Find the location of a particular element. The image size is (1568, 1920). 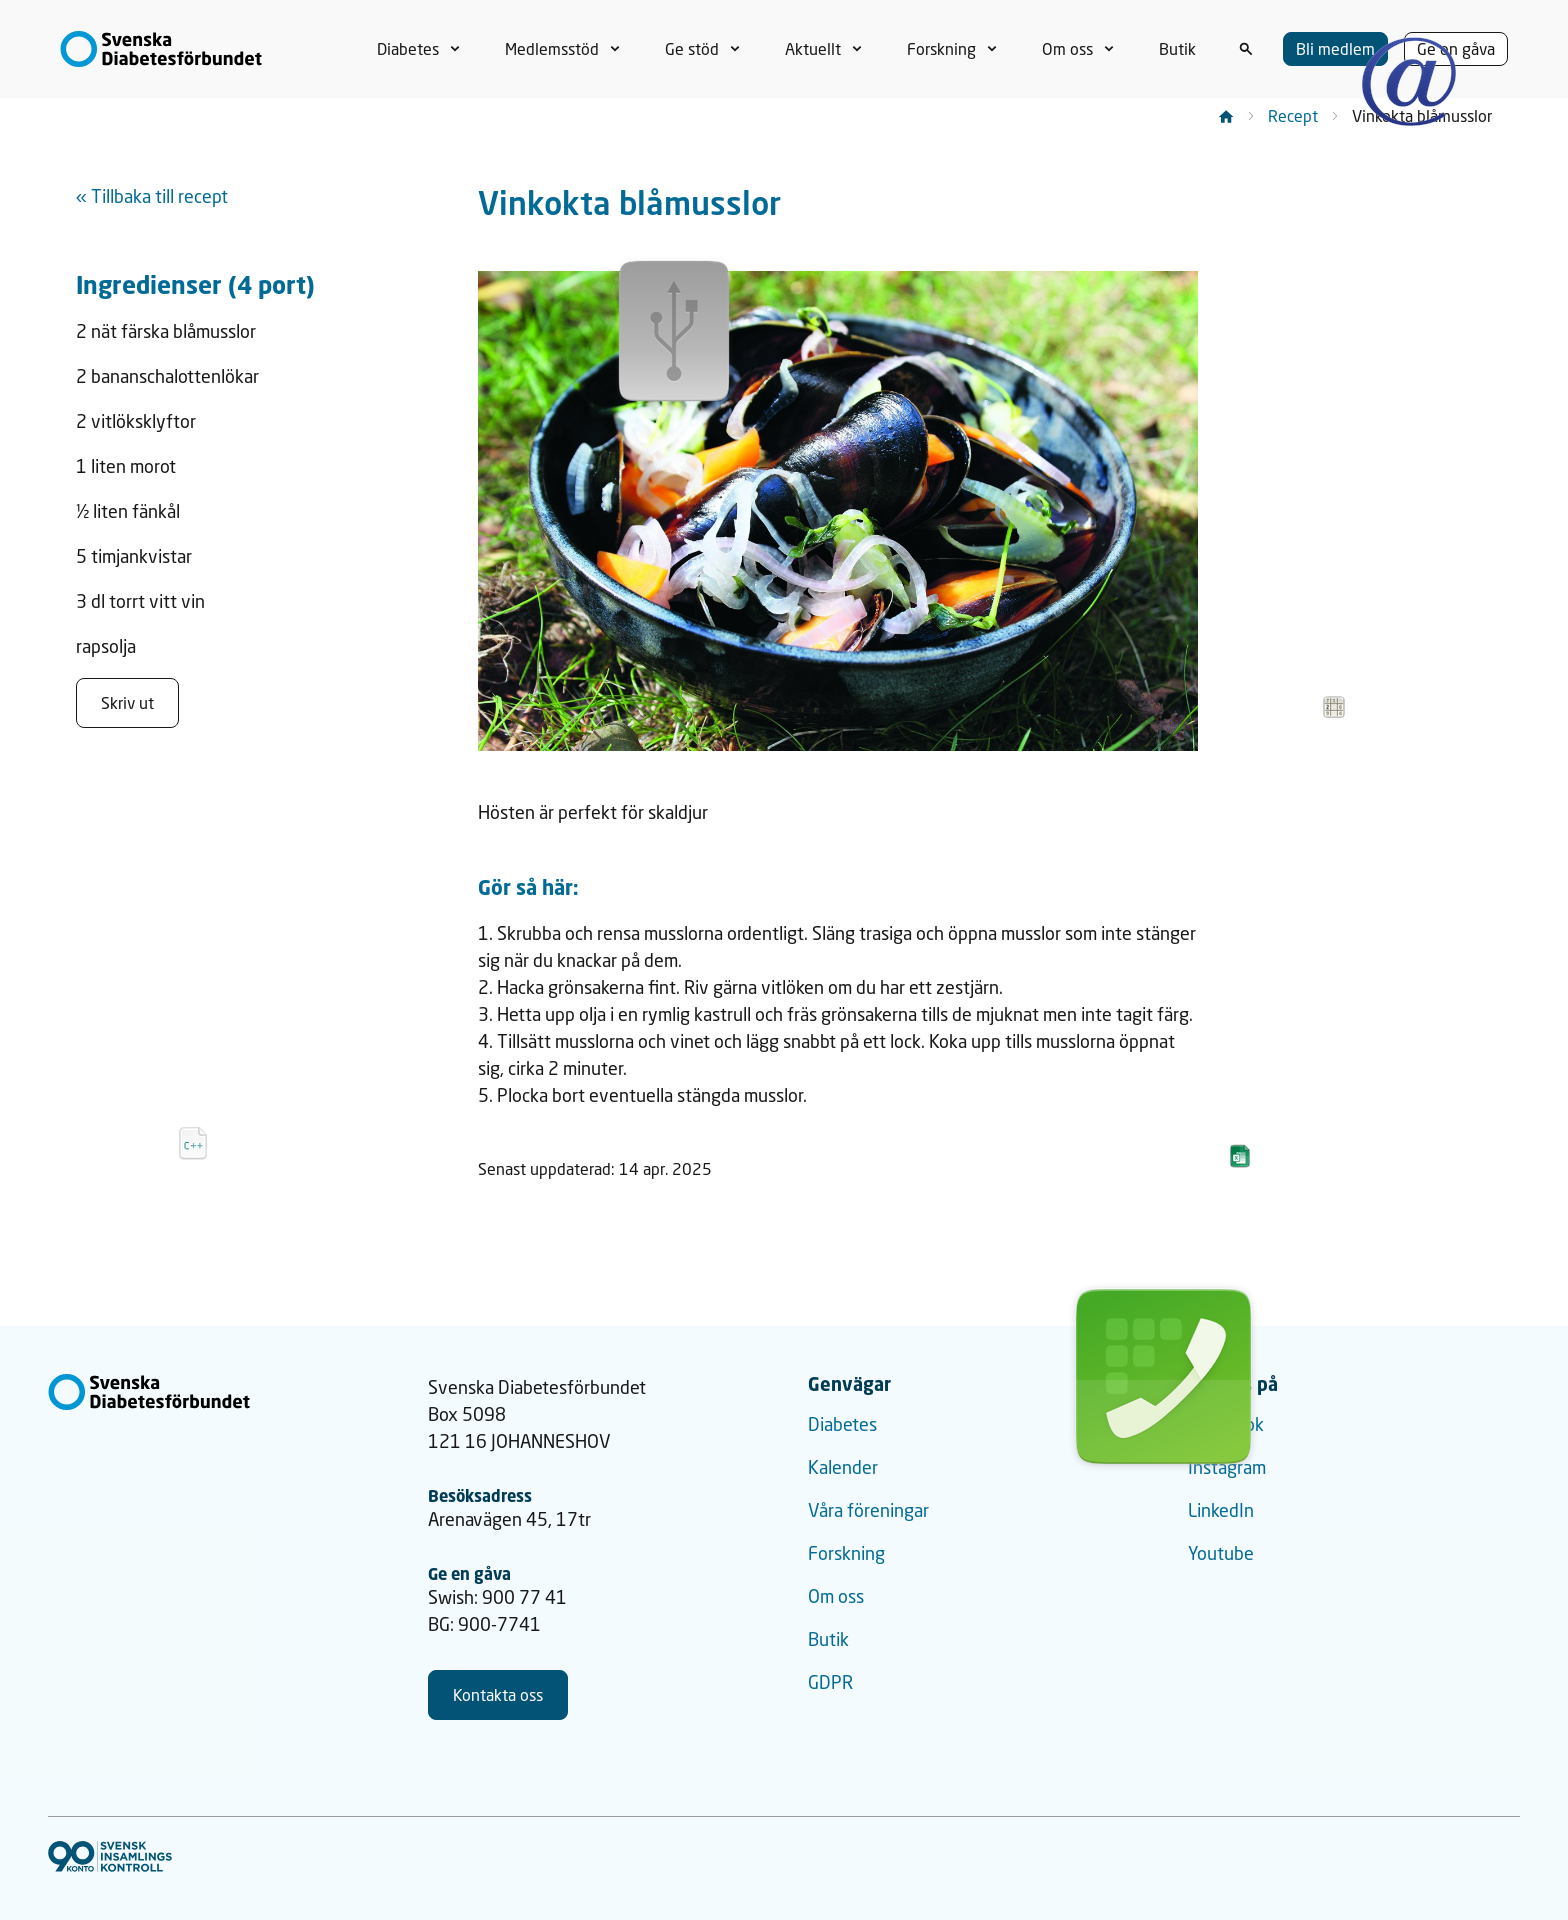

open the phone or calls app is located at coordinates (1163, 1376).